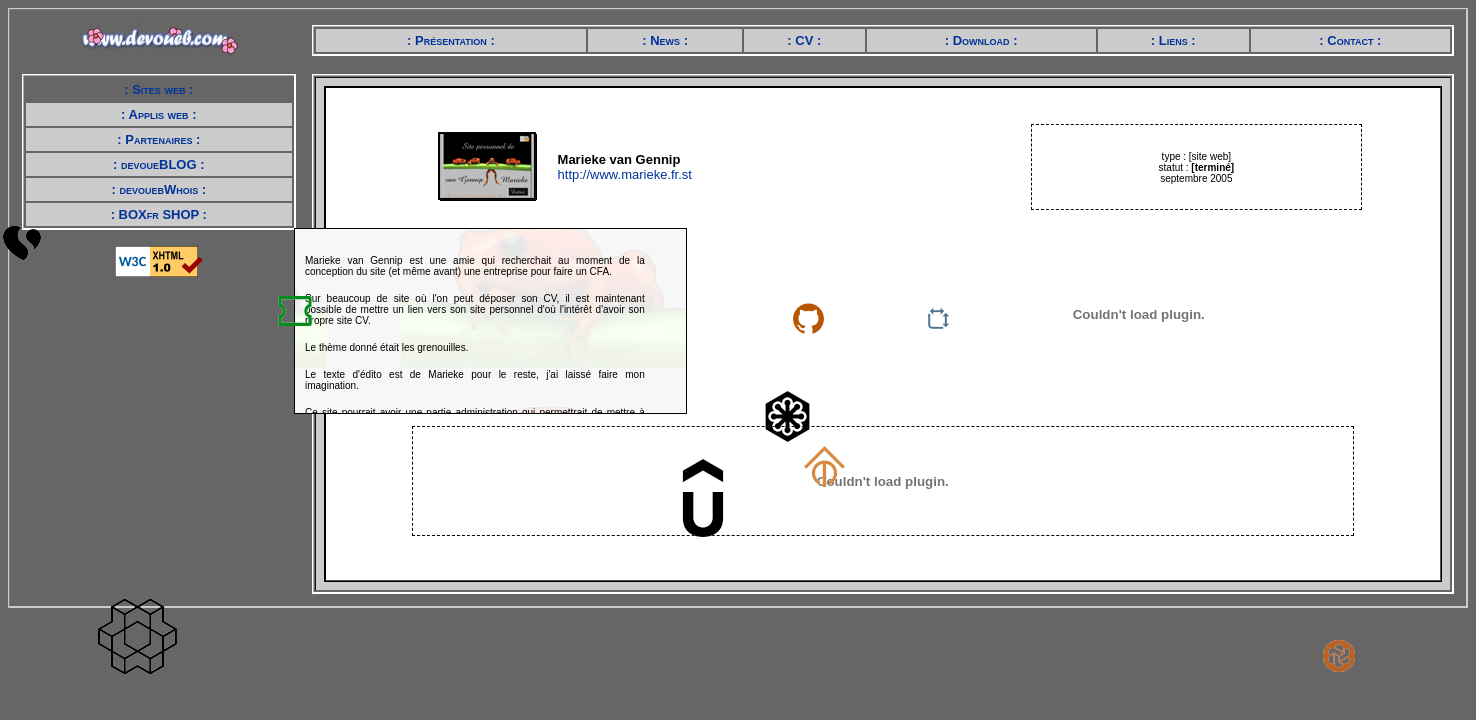  What do you see at coordinates (824, 466) in the screenshot?
I see `open tasmota smart home firmware settings` at bounding box center [824, 466].